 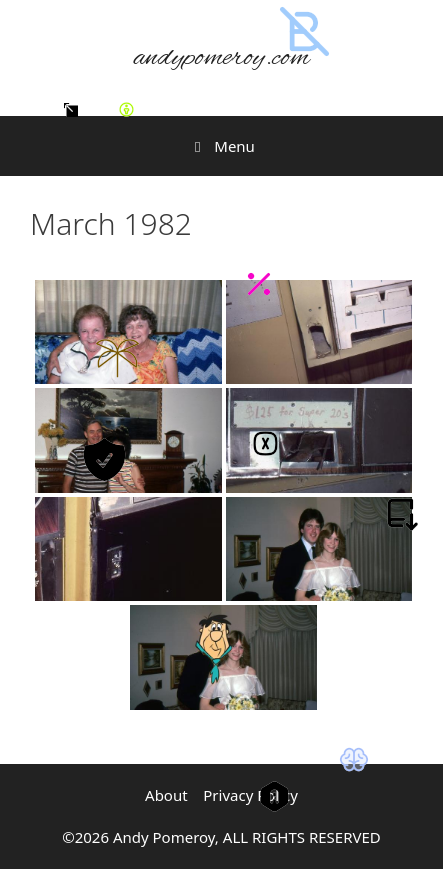 I want to click on download an ebook or publication, so click(x=402, y=513).